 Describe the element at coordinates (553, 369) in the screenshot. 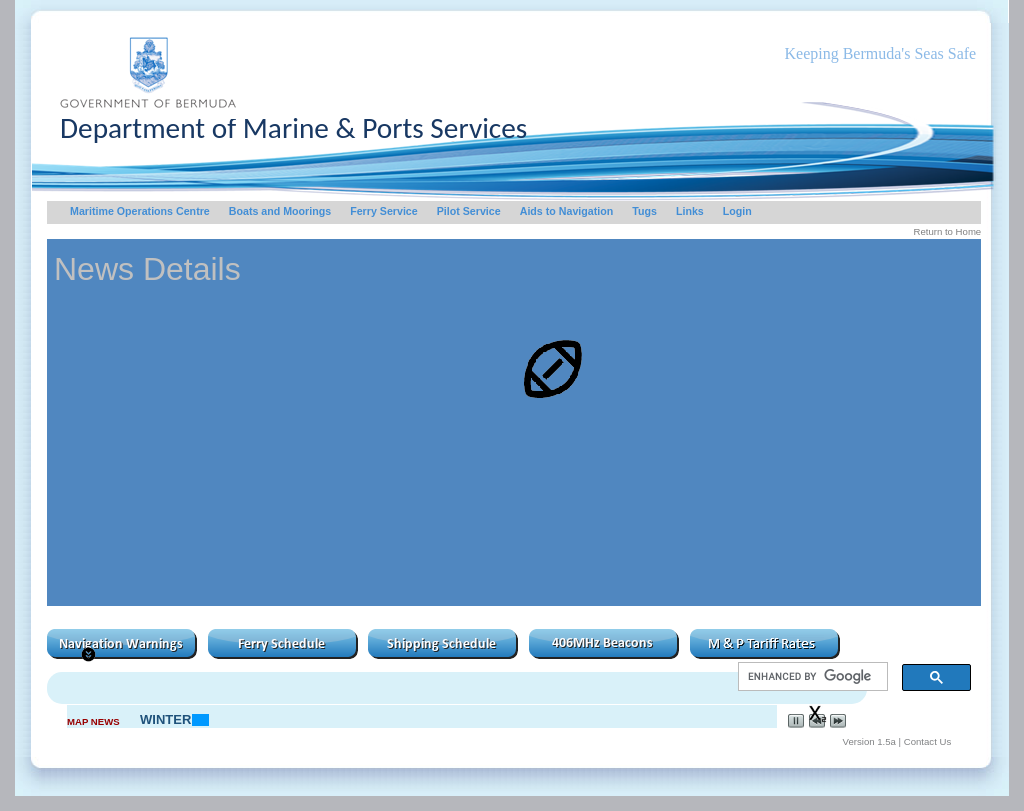

I see `view sports scores and updates` at that location.